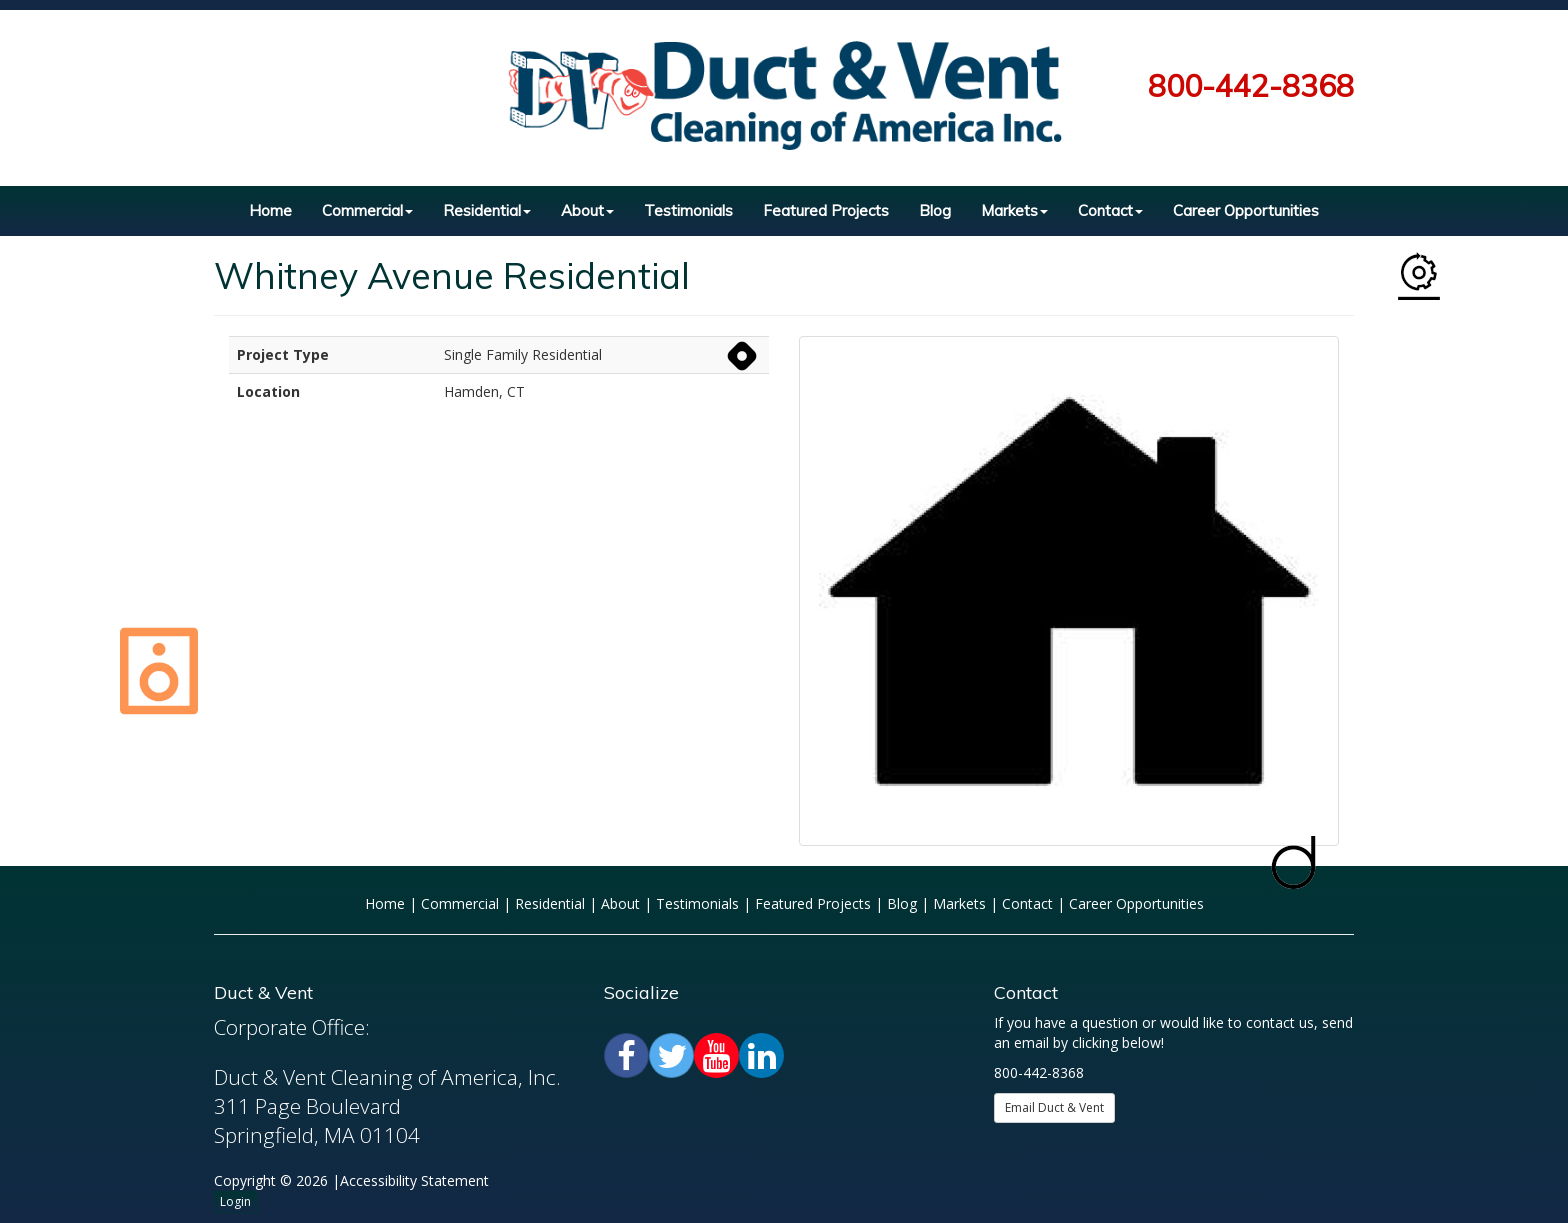 The image size is (1568, 1223). Describe the element at coordinates (1293, 862) in the screenshot. I see `dedge app or service logo` at that location.